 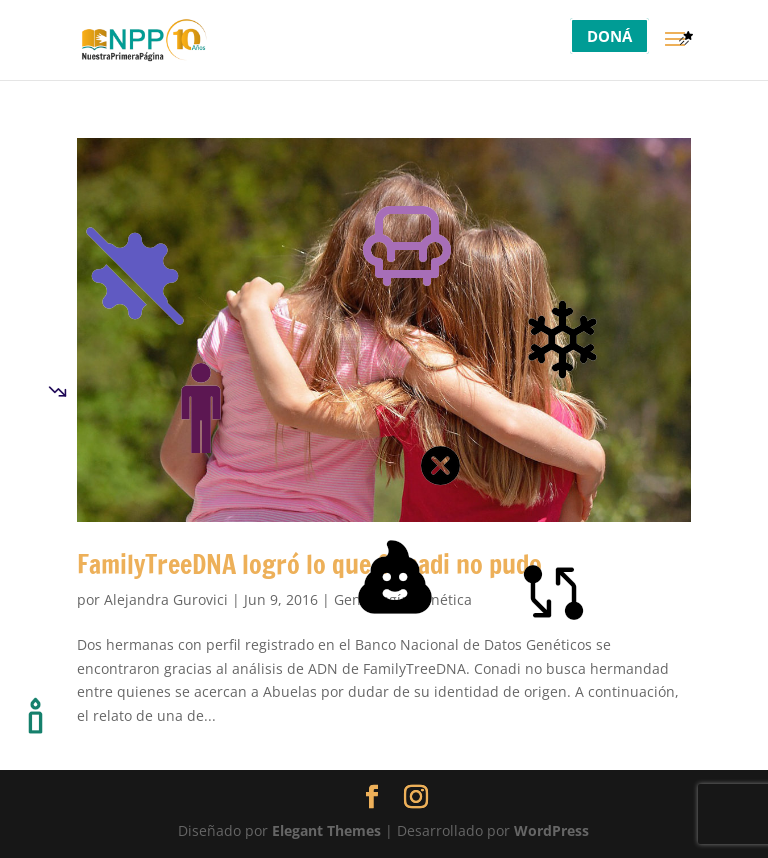 I want to click on indicates a downward trend or decline in data, so click(x=57, y=391).